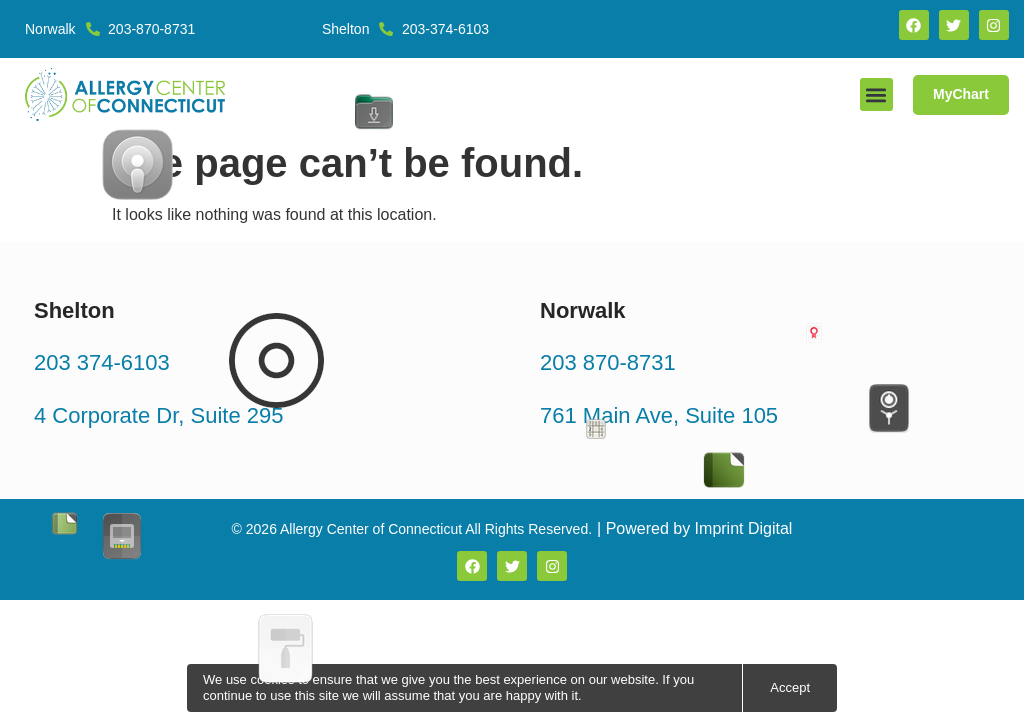  Describe the element at coordinates (137, 164) in the screenshot. I see `open the Podcasts app` at that location.